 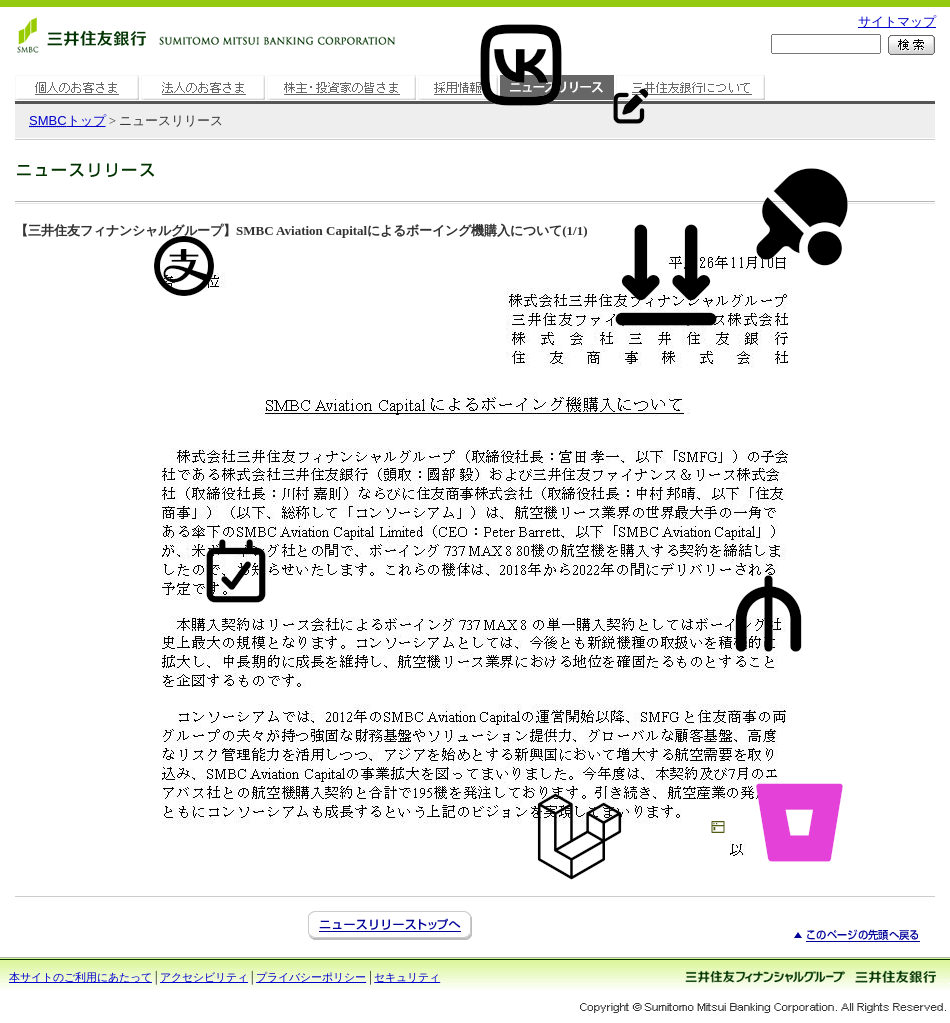 I want to click on download all items to device, so click(x=666, y=275).